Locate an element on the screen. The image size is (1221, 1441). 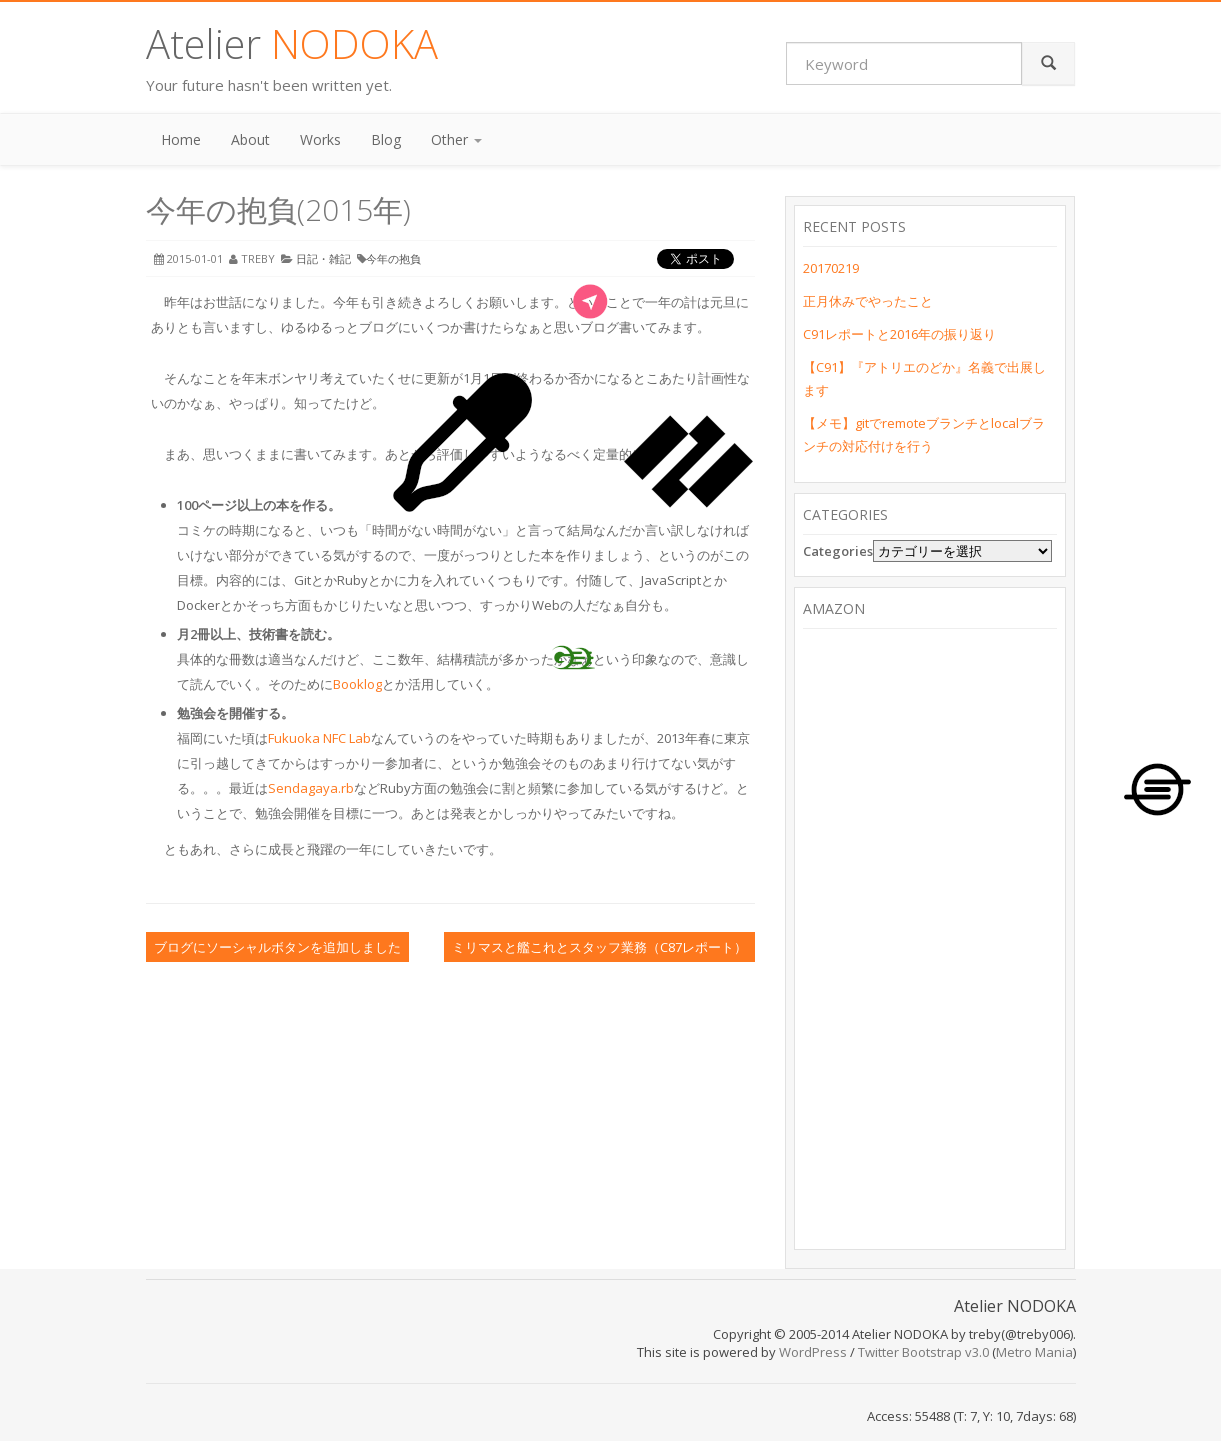
pick a color from the screen is located at coordinates (462, 443).